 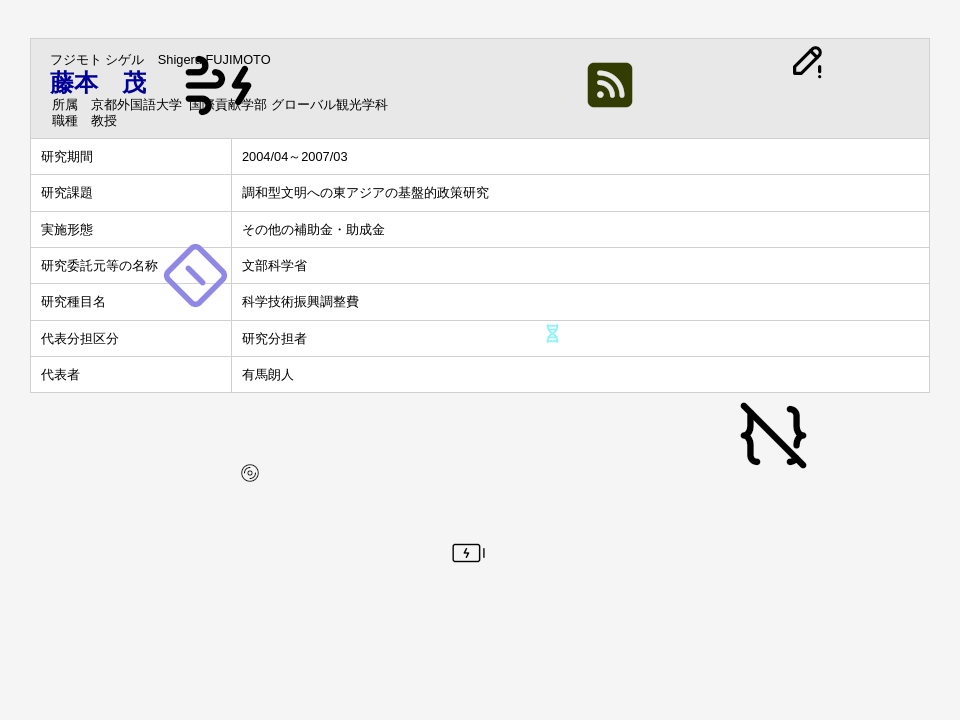 What do you see at coordinates (773, 435) in the screenshot?
I see `disable code formatting or syntax highlighting` at bounding box center [773, 435].